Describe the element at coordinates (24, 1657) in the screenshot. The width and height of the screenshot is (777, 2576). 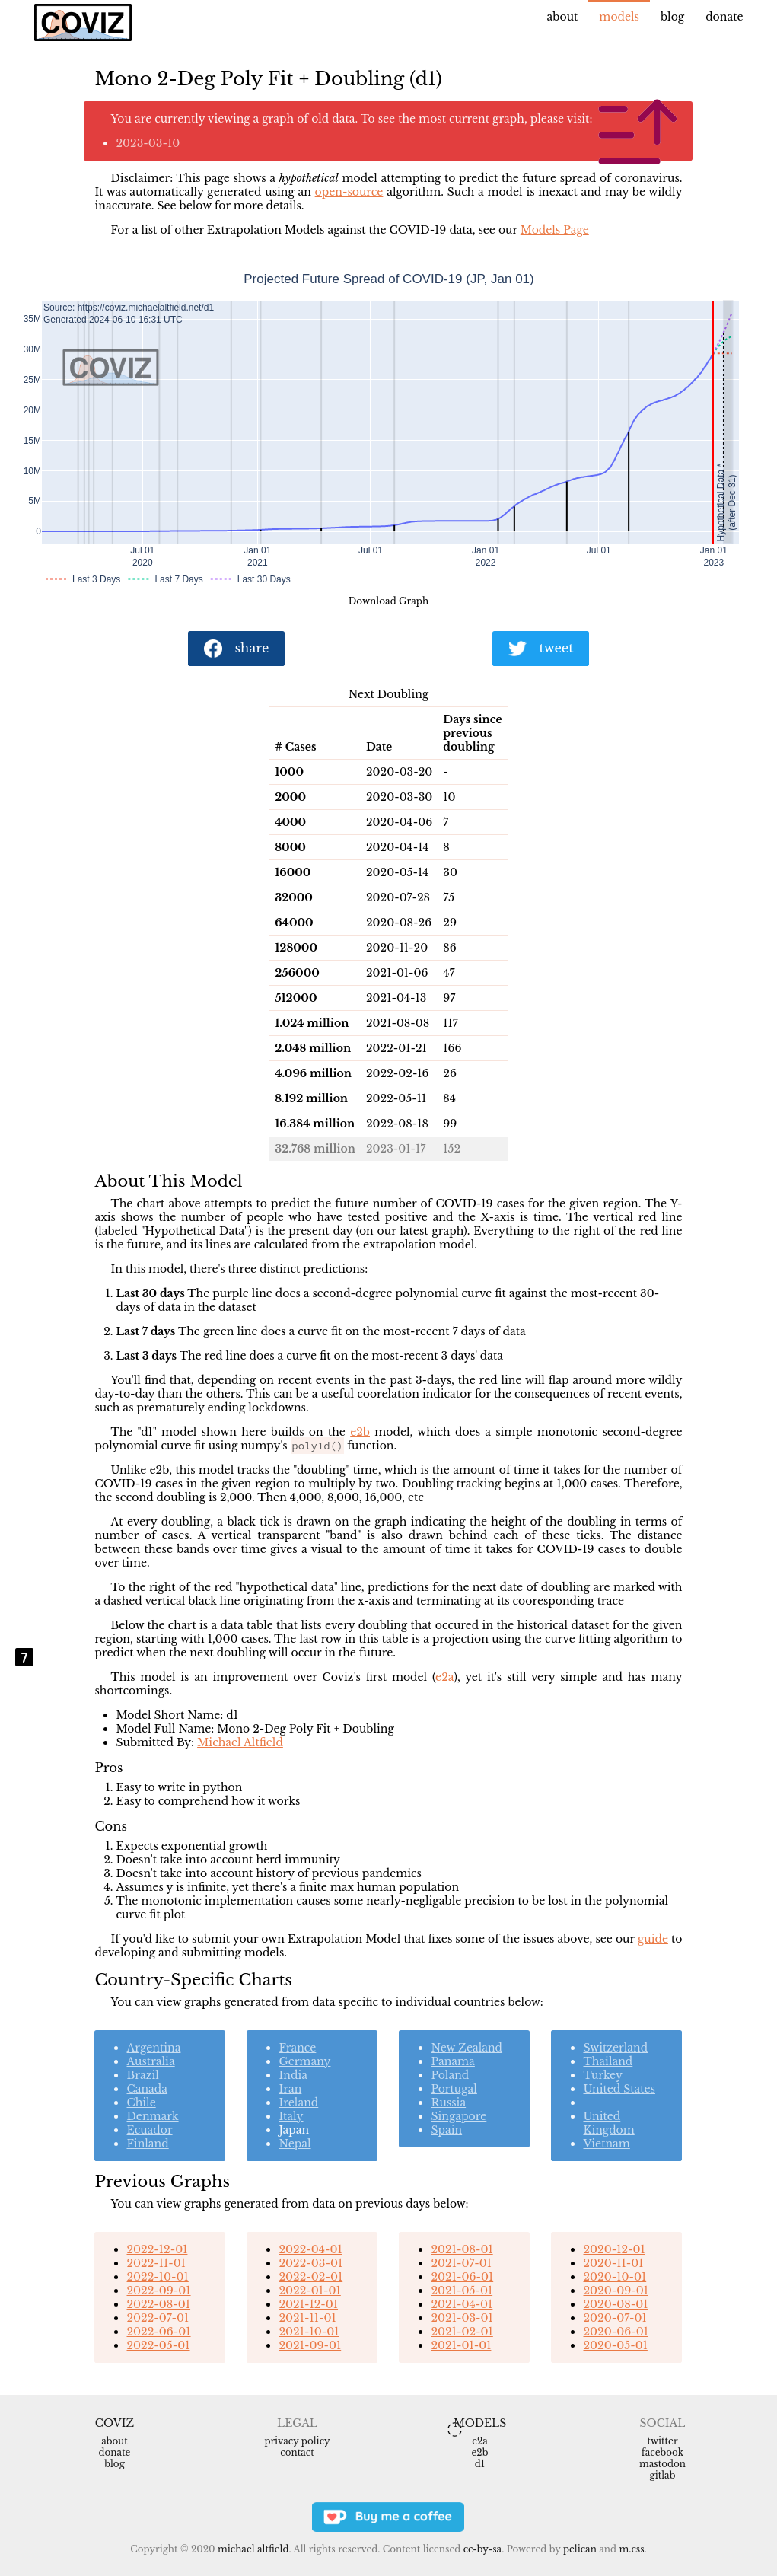
I see `select or input the number seven` at that location.